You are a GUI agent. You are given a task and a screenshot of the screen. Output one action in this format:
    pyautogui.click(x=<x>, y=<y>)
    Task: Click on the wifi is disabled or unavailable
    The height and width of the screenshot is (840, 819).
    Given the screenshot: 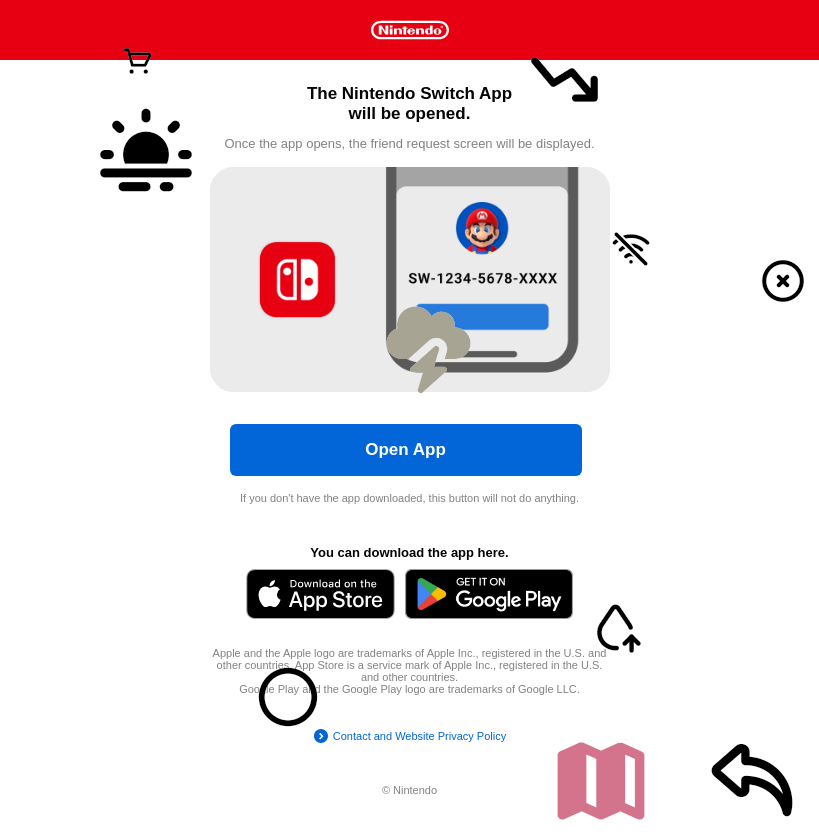 What is the action you would take?
    pyautogui.click(x=631, y=249)
    